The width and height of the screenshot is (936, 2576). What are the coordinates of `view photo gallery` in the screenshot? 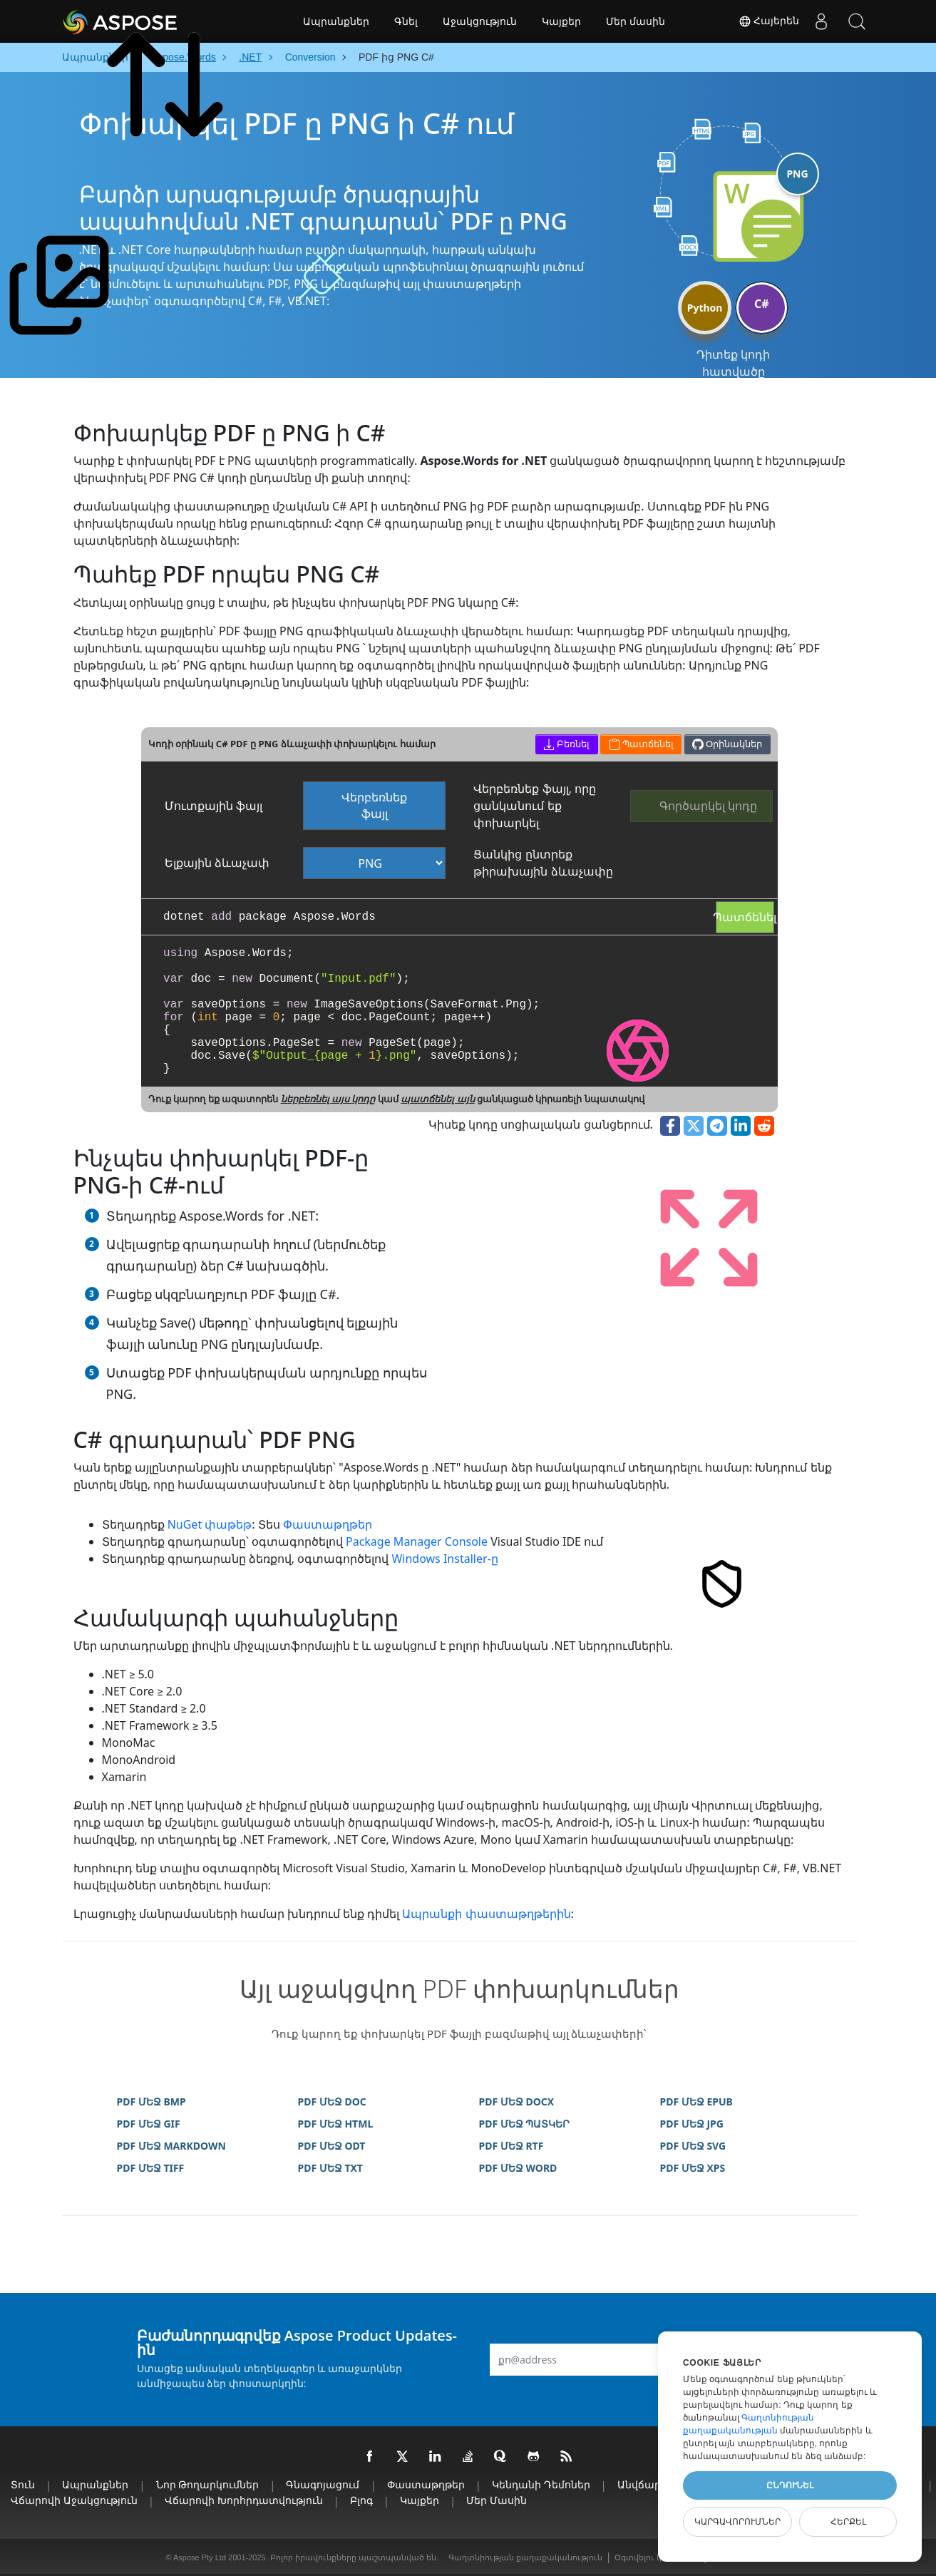 It's located at (59, 285).